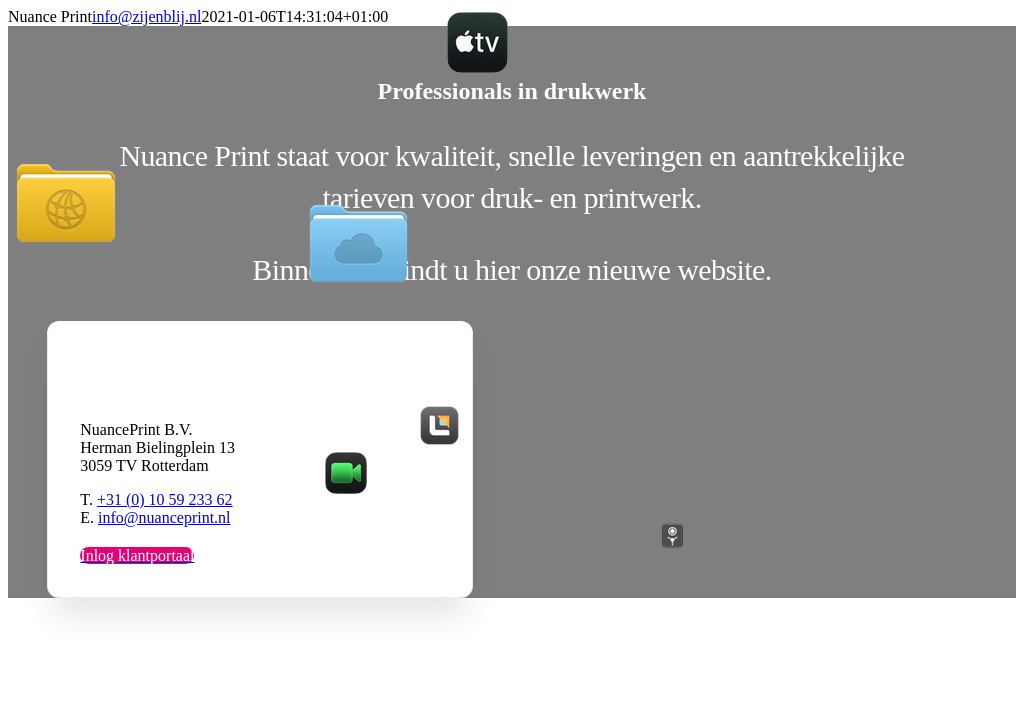 This screenshot has height=720, width=1024. What do you see at coordinates (66, 203) in the screenshot?
I see `folder containing HTML or web files` at bounding box center [66, 203].